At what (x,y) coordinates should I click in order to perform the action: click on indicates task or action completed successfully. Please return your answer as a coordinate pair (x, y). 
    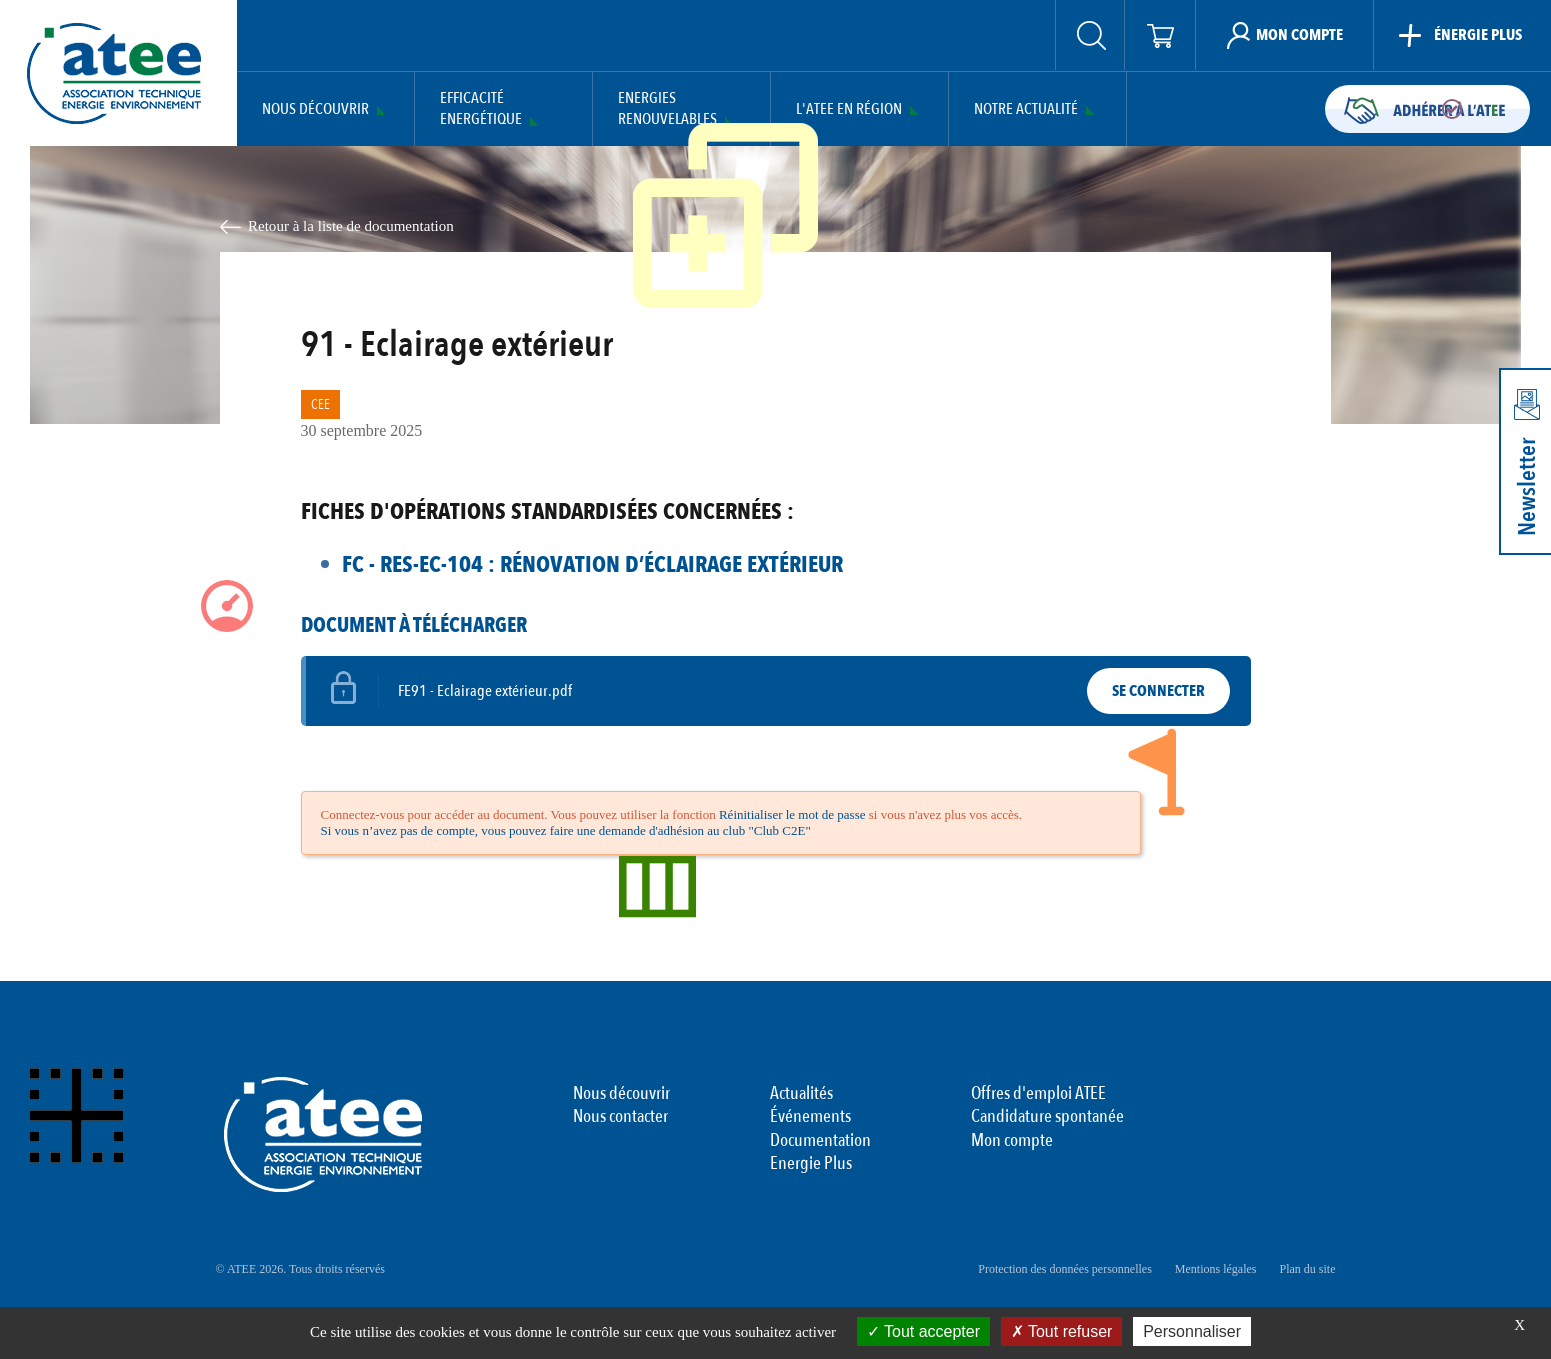
    Looking at the image, I should click on (1452, 109).